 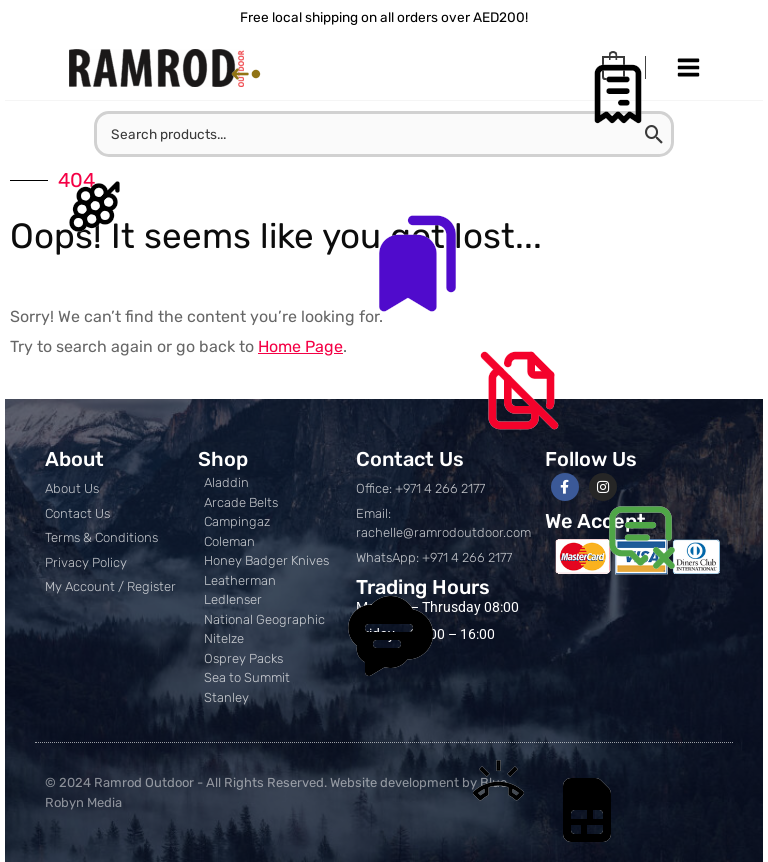 I want to click on view your saved bookmarks, so click(x=417, y=263).